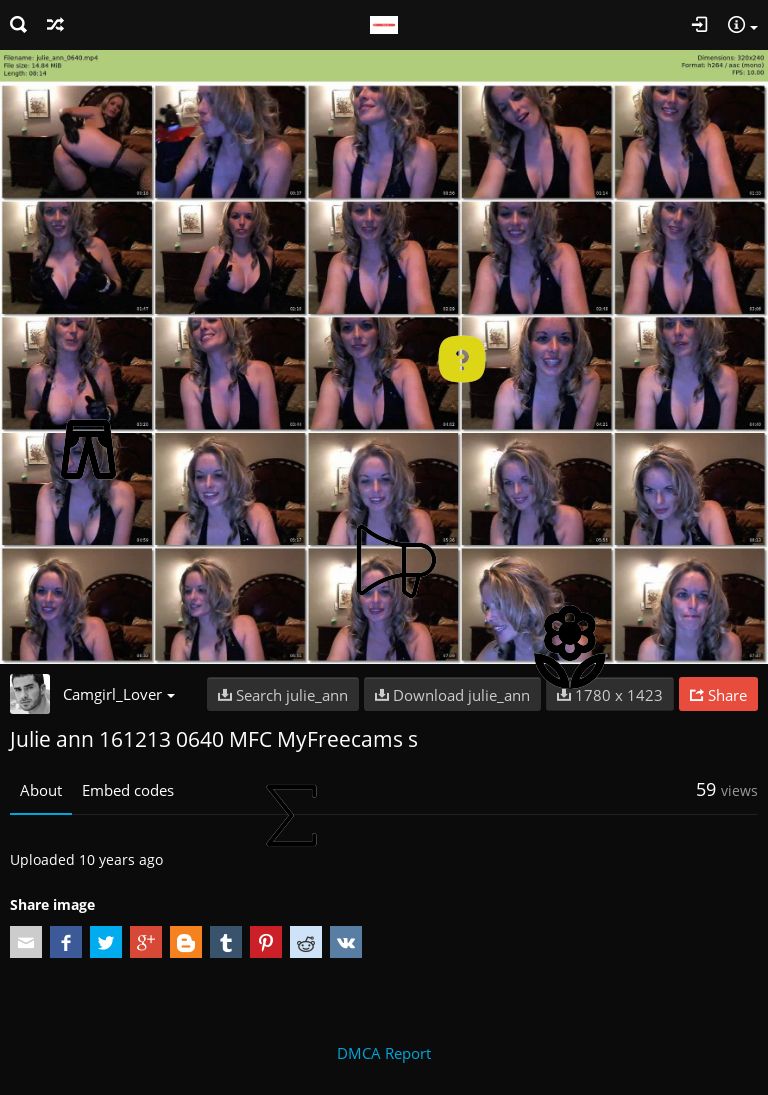  What do you see at coordinates (88, 449) in the screenshot?
I see `browse pants or bottoms category` at bounding box center [88, 449].